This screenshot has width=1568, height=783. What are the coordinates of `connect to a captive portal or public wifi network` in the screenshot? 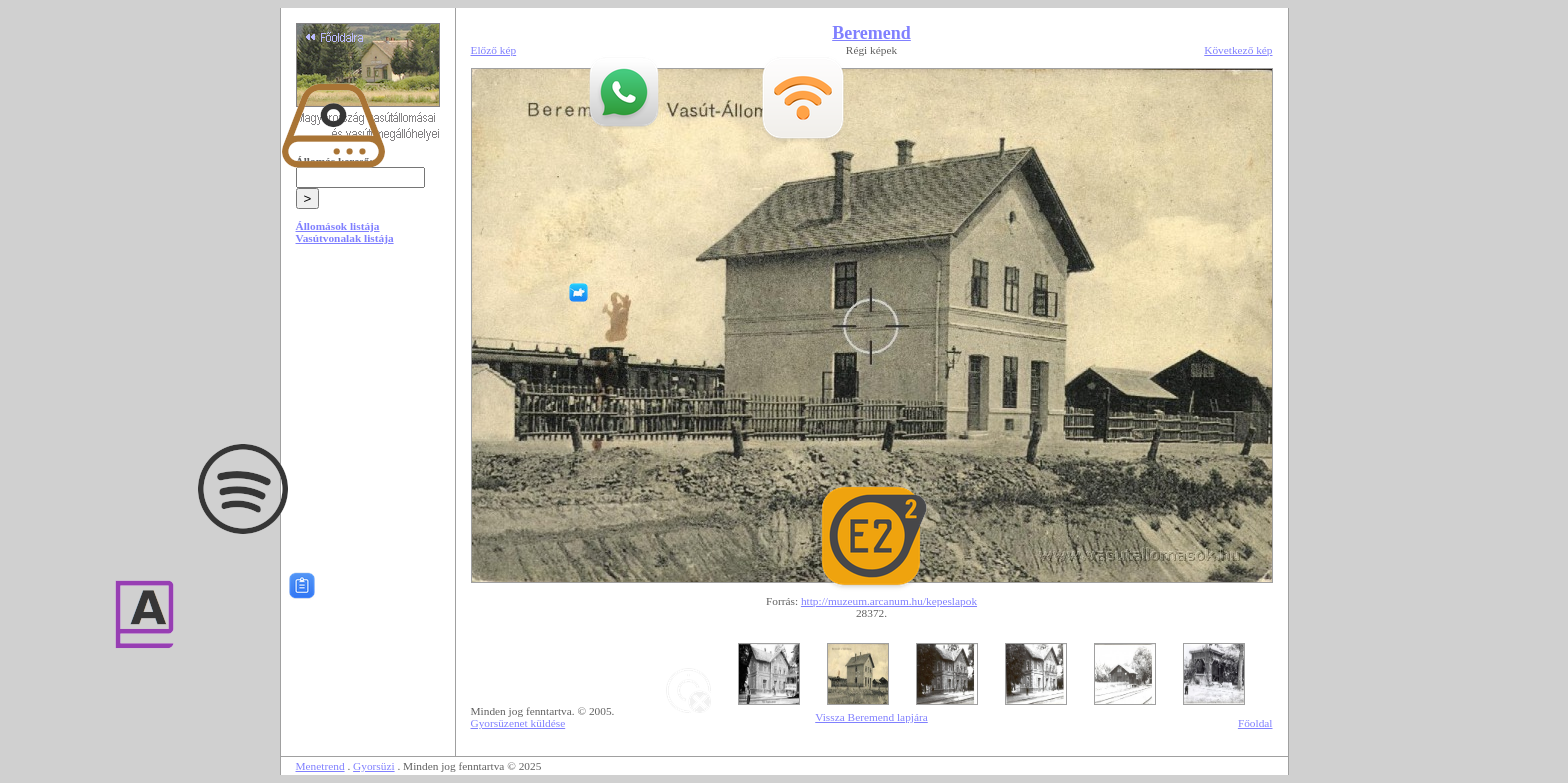 It's located at (803, 98).